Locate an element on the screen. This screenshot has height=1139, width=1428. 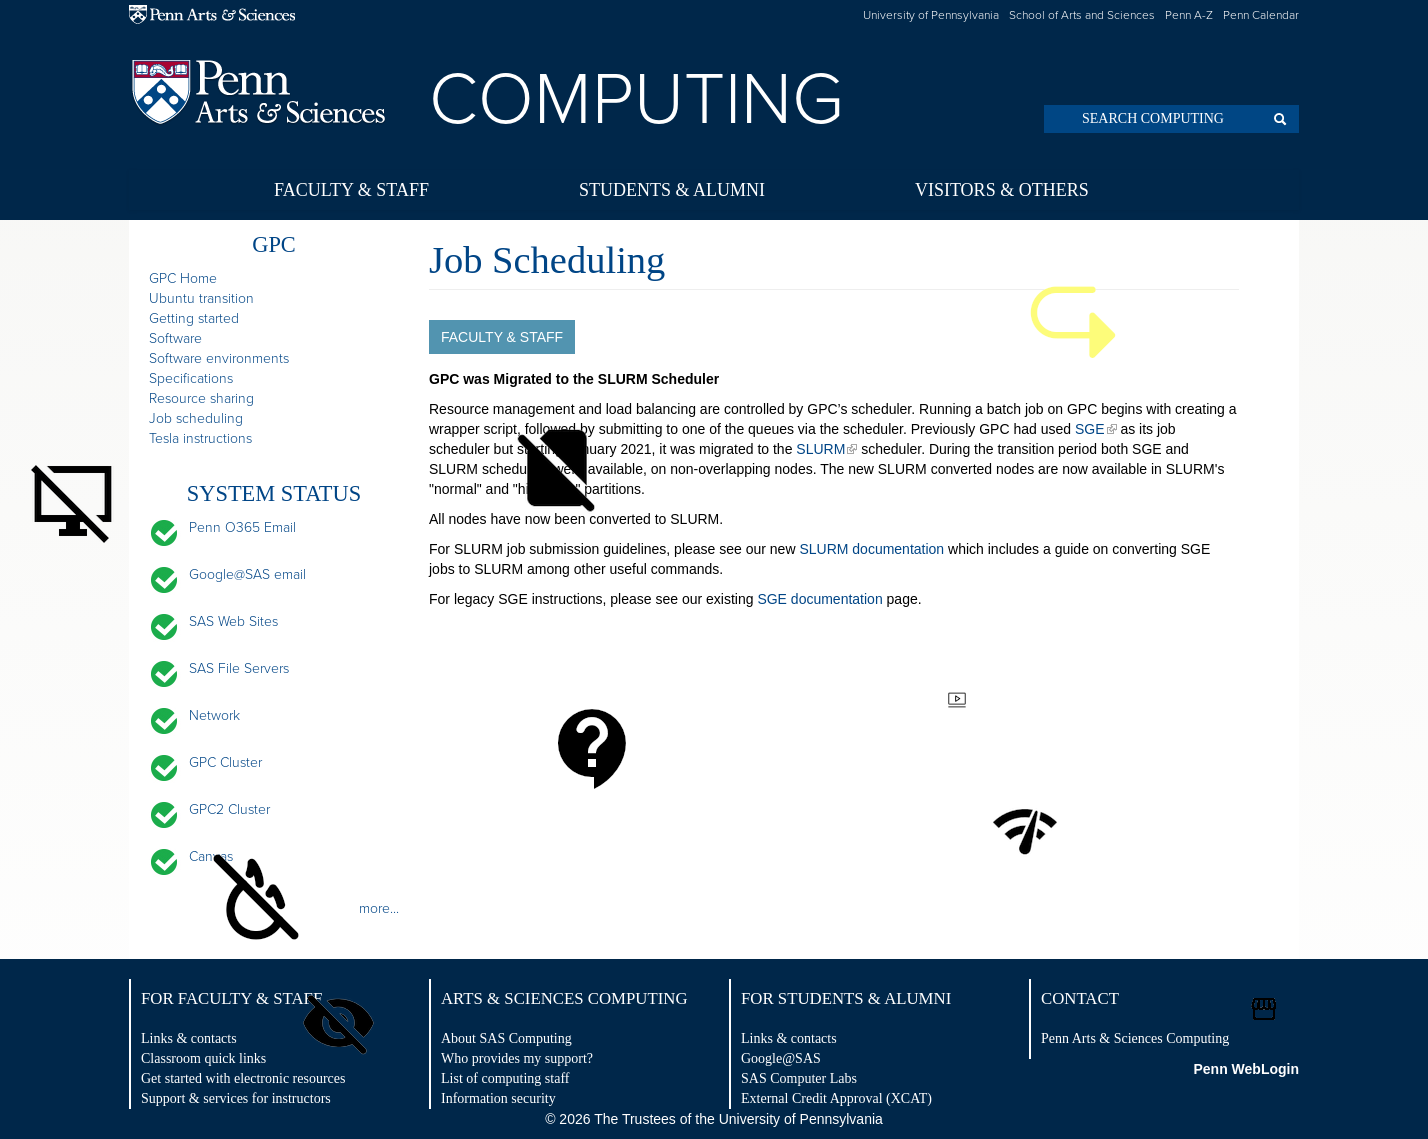
desktop access is currently disabled is located at coordinates (73, 501).